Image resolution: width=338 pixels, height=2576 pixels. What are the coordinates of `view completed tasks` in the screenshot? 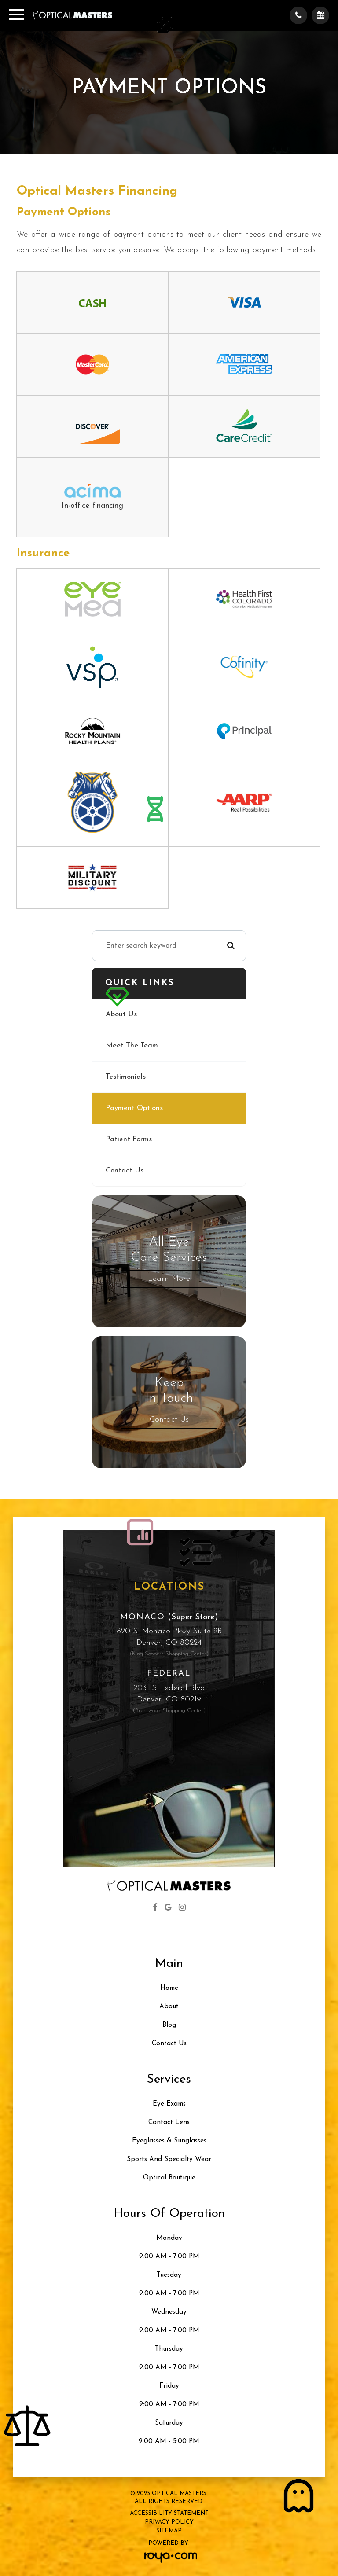 It's located at (196, 1552).